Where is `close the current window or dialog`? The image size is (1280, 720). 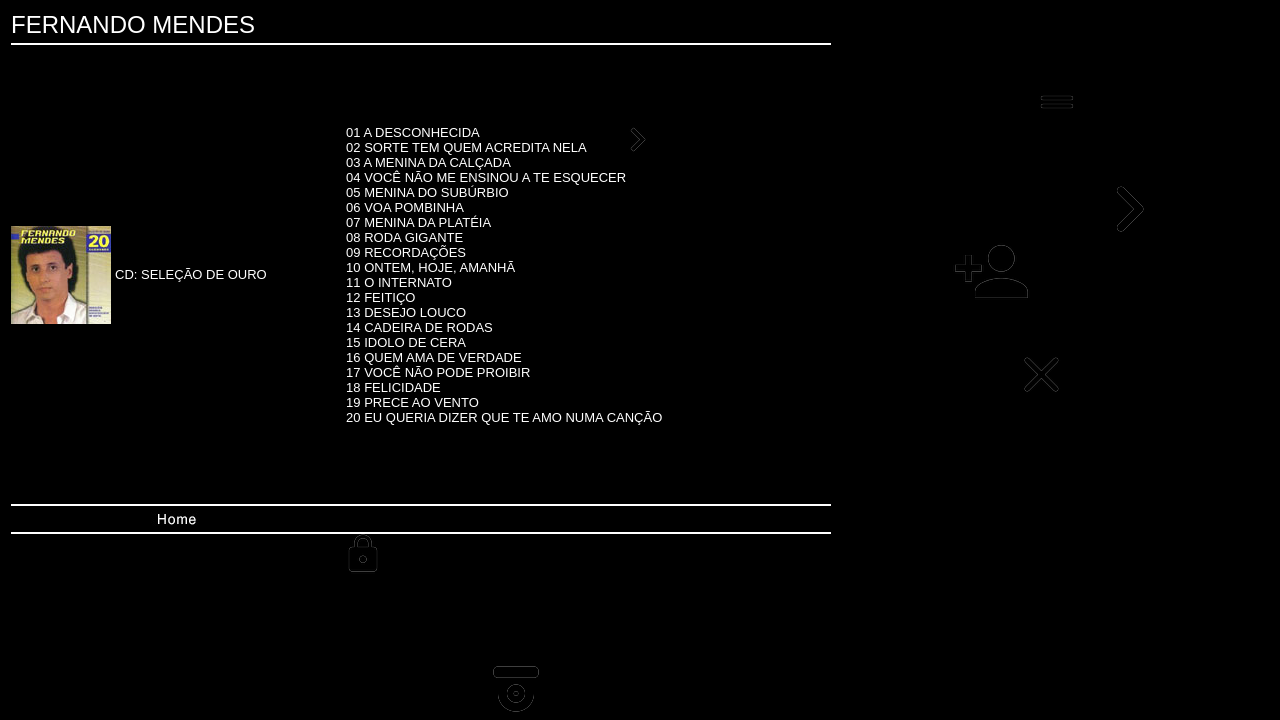 close the current window or dialog is located at coordinates (1041, 374).